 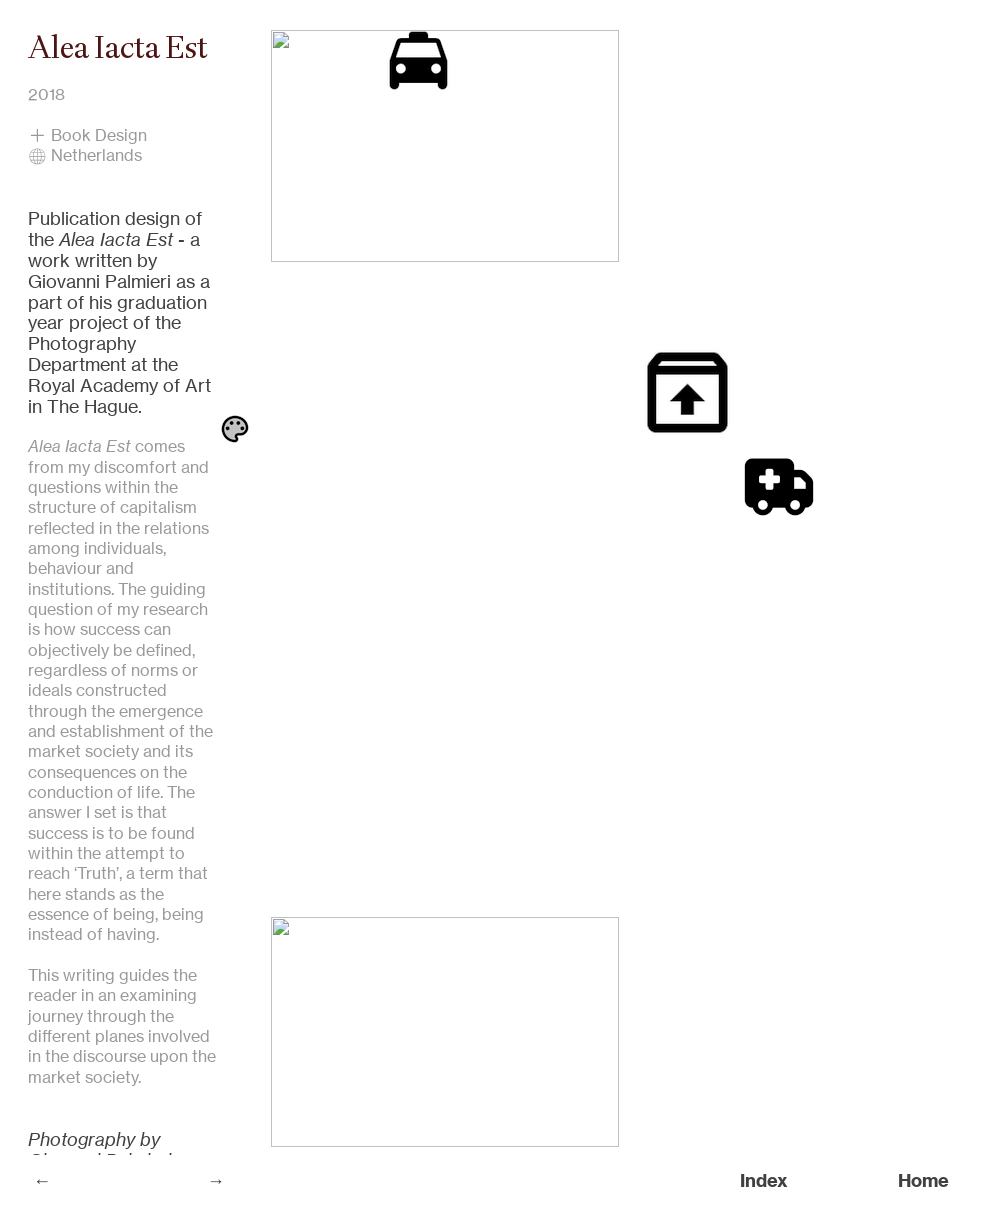 What do you see at coordinates (235, 429) in the screenshot?
I see `open color picker or theme options` at bounding box center [235, 429].